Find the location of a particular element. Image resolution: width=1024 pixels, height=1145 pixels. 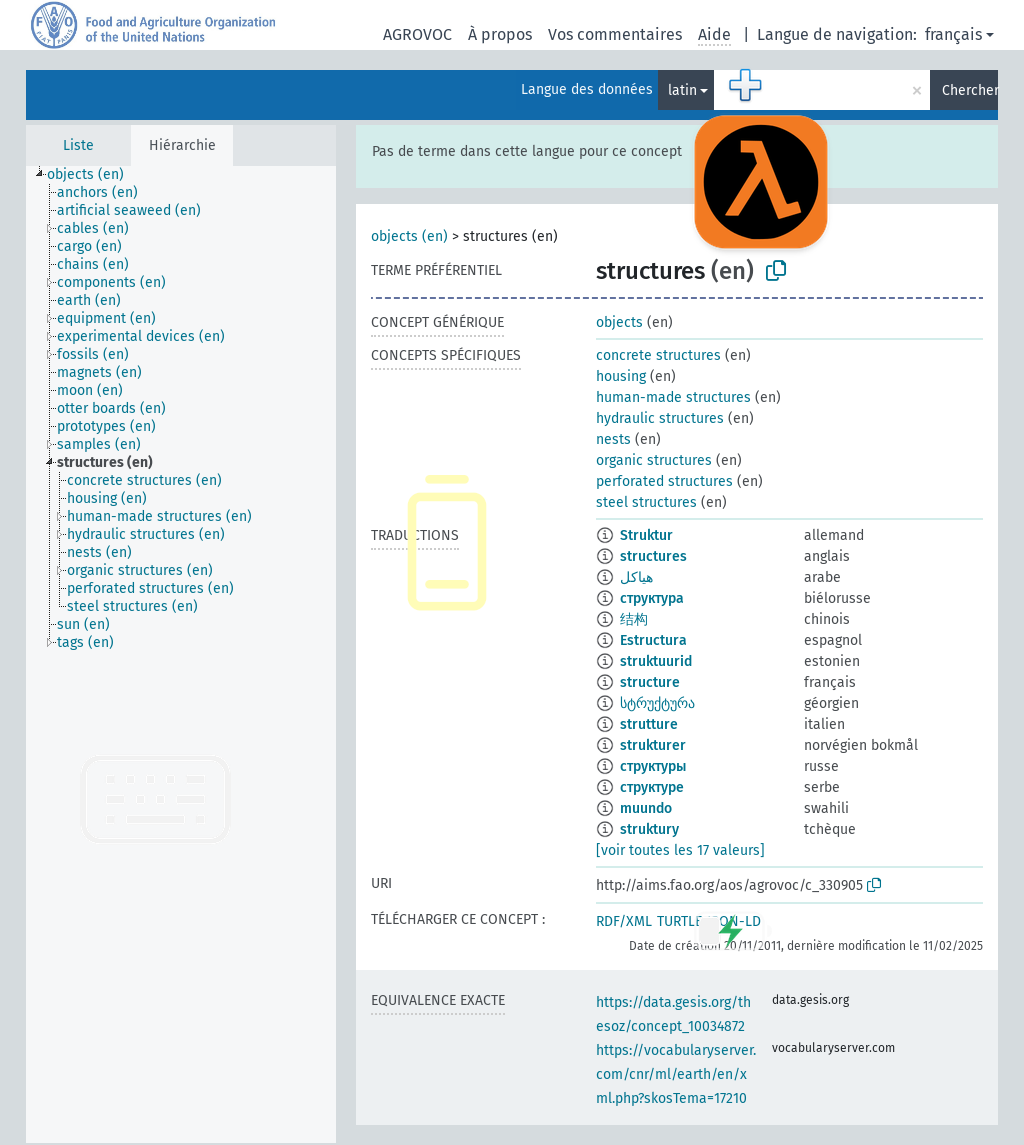

virtual keyboard is disabled is located at coordinates (155, 799).